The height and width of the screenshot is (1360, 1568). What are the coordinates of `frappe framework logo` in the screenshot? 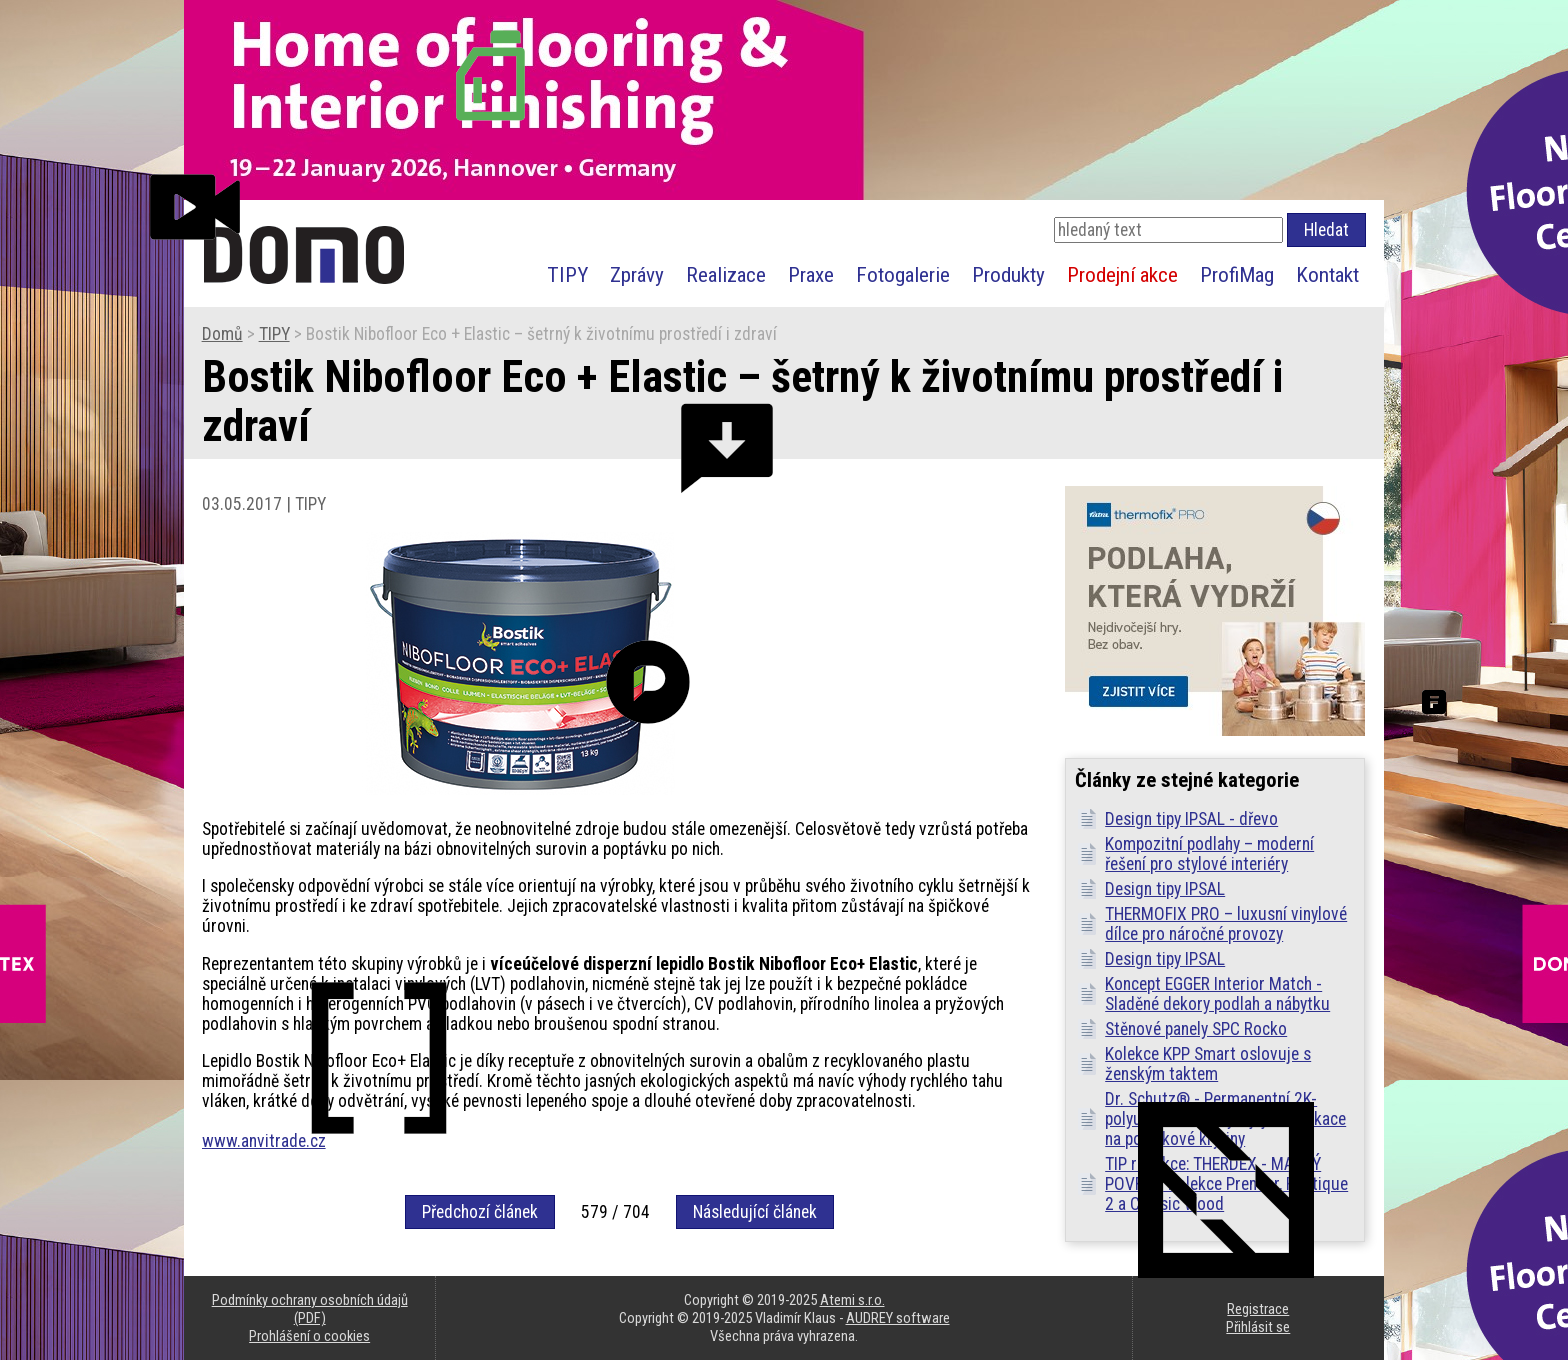 It's located at (1434, 702).